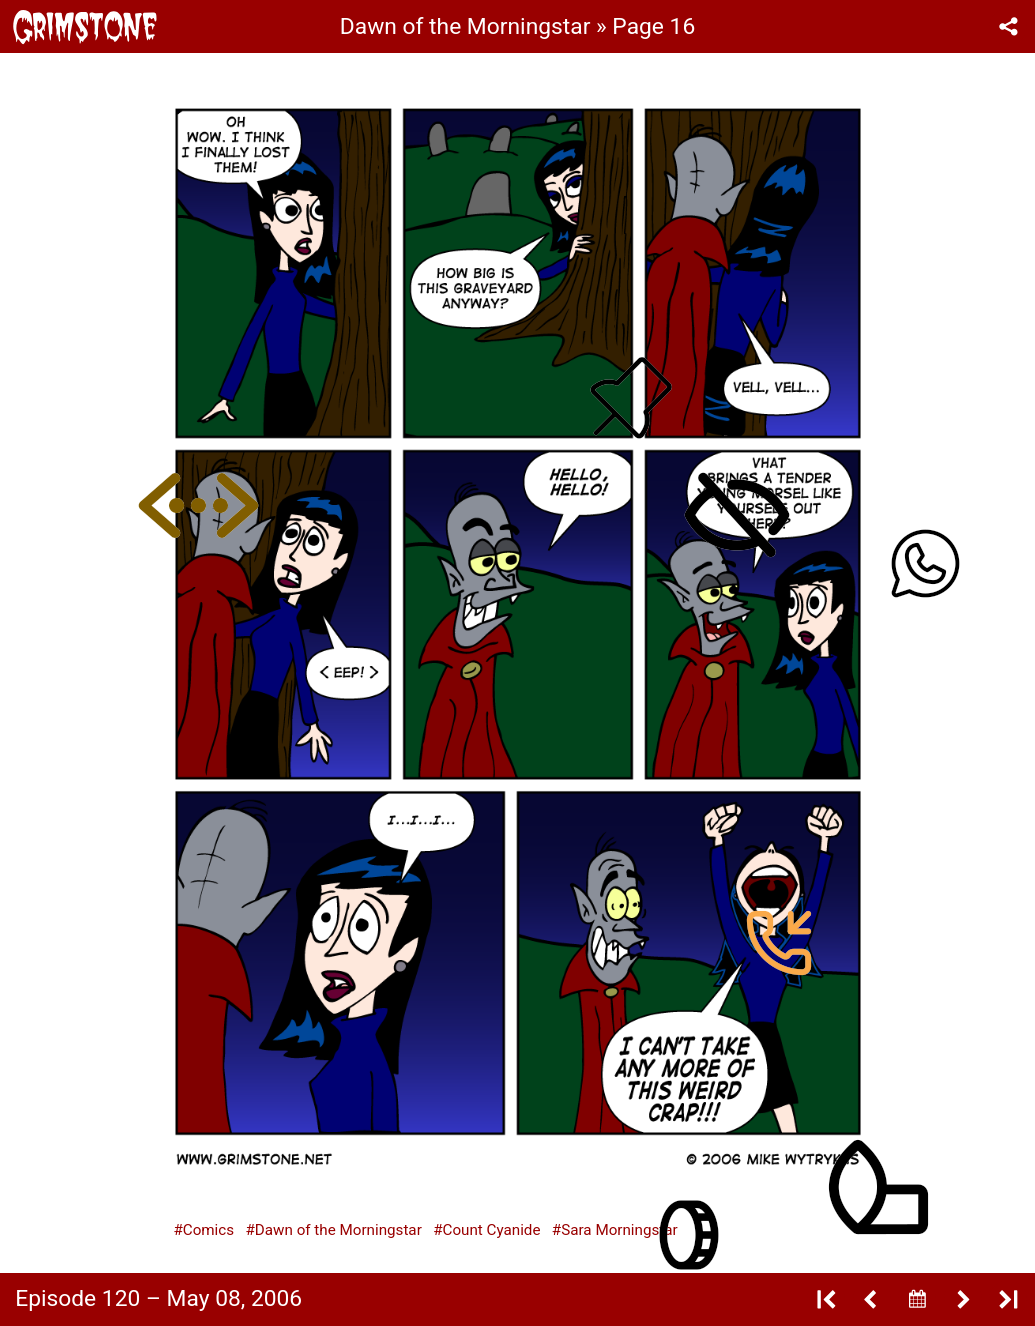 Image resolution: width=1035 pixels, height=1326 pixels. What do you see at coordinates (878, 1189) in the screenshot?
I see `open snapseed photo editor` at bounding box center [878, 1189].